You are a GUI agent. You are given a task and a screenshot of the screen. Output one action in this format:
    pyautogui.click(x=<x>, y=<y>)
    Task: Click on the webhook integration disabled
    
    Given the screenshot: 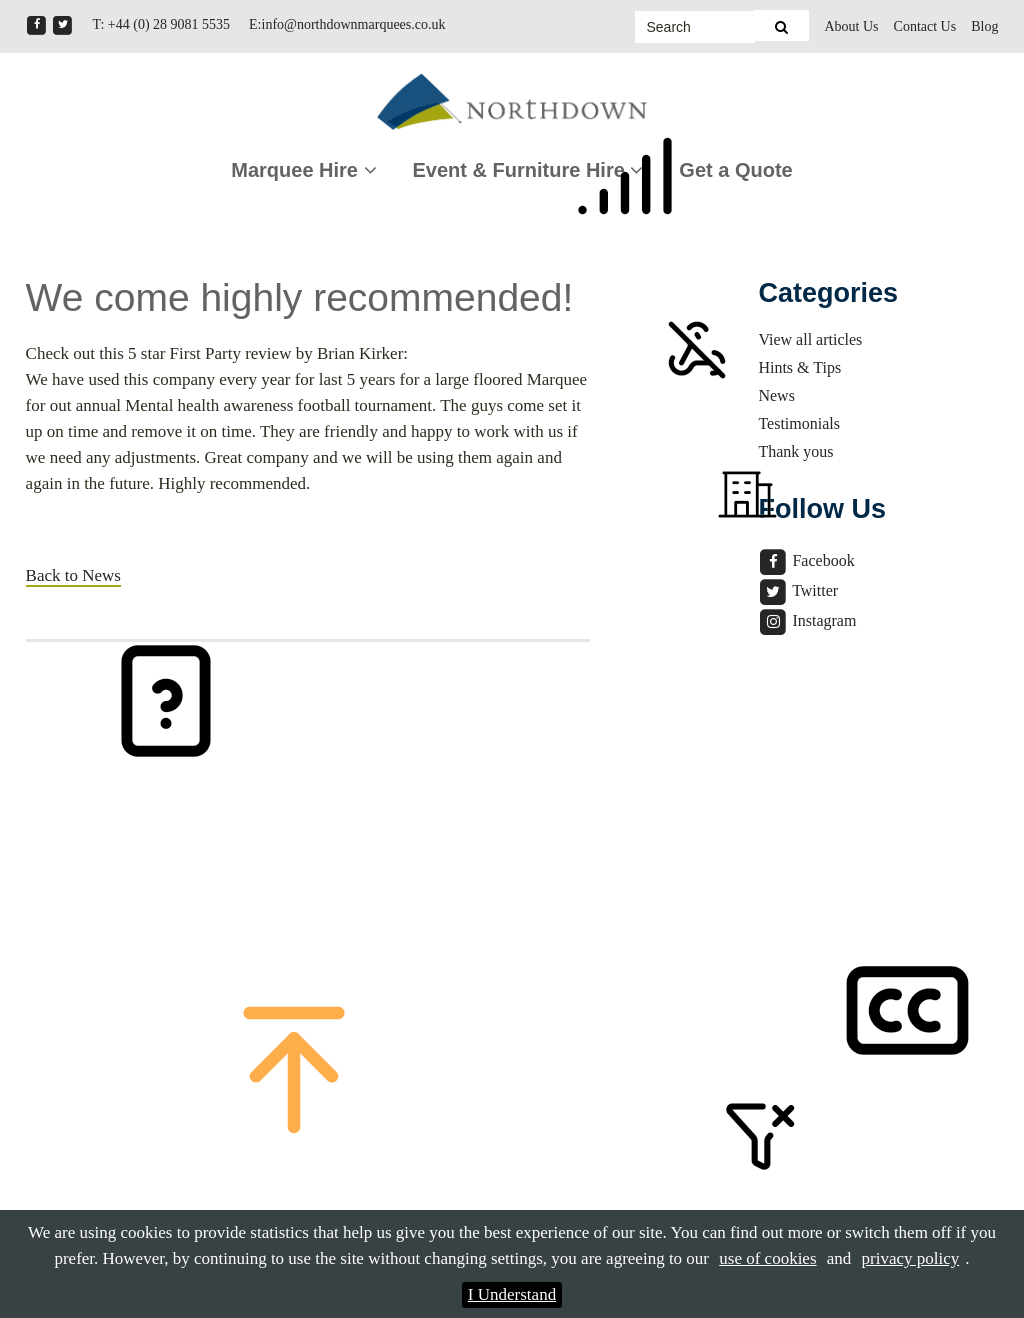 What is the action you would take?
    pyautogui.click(x=697, y=350)
    